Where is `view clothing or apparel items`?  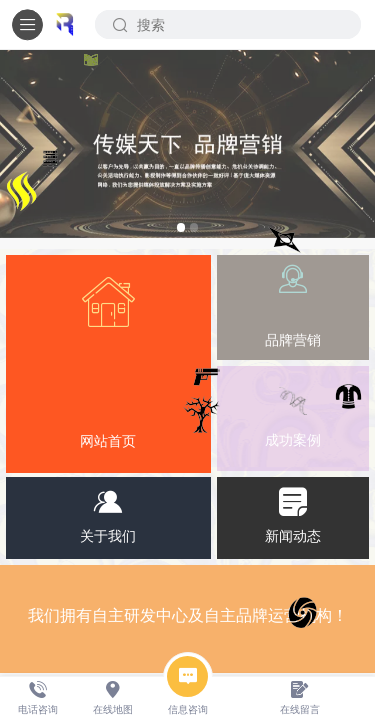
view clothing or apparel items is located at coordinates (348, 396).